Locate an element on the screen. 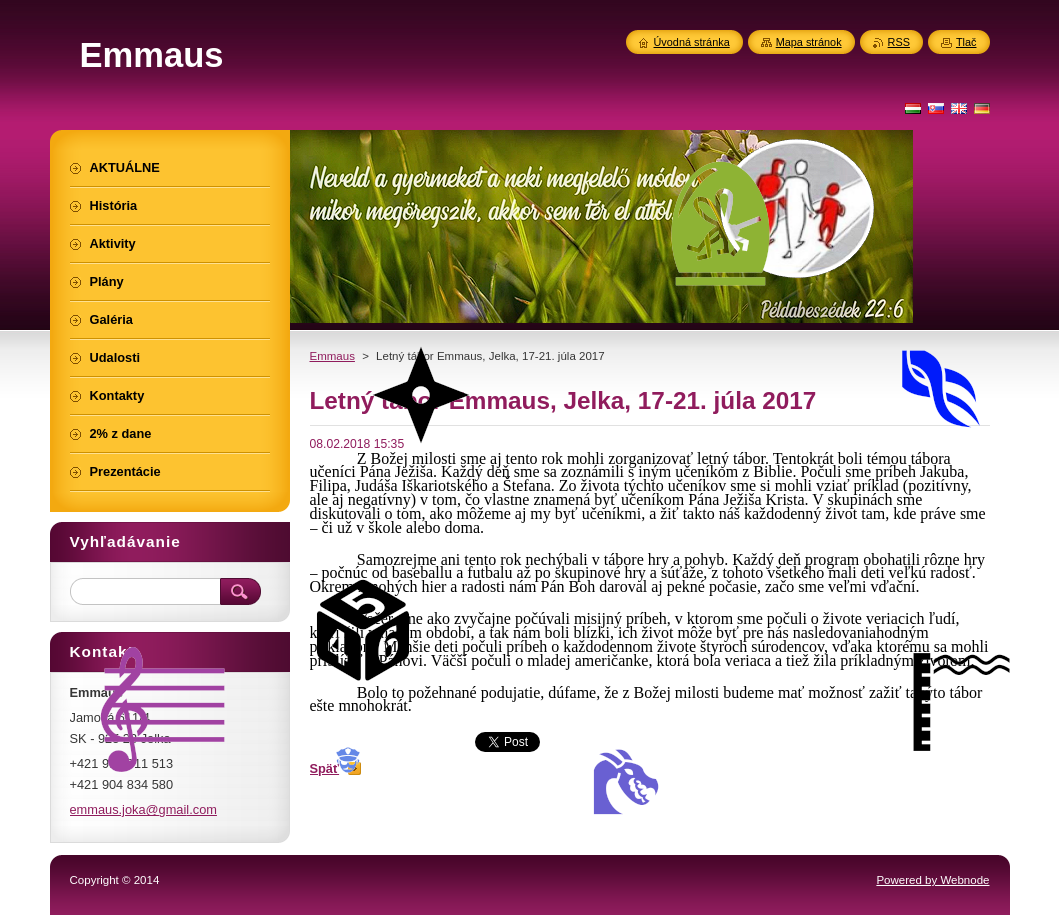 This screenshot has height=915, width=1059. view sheet music or musical scores is located at coordinates (164, 709).